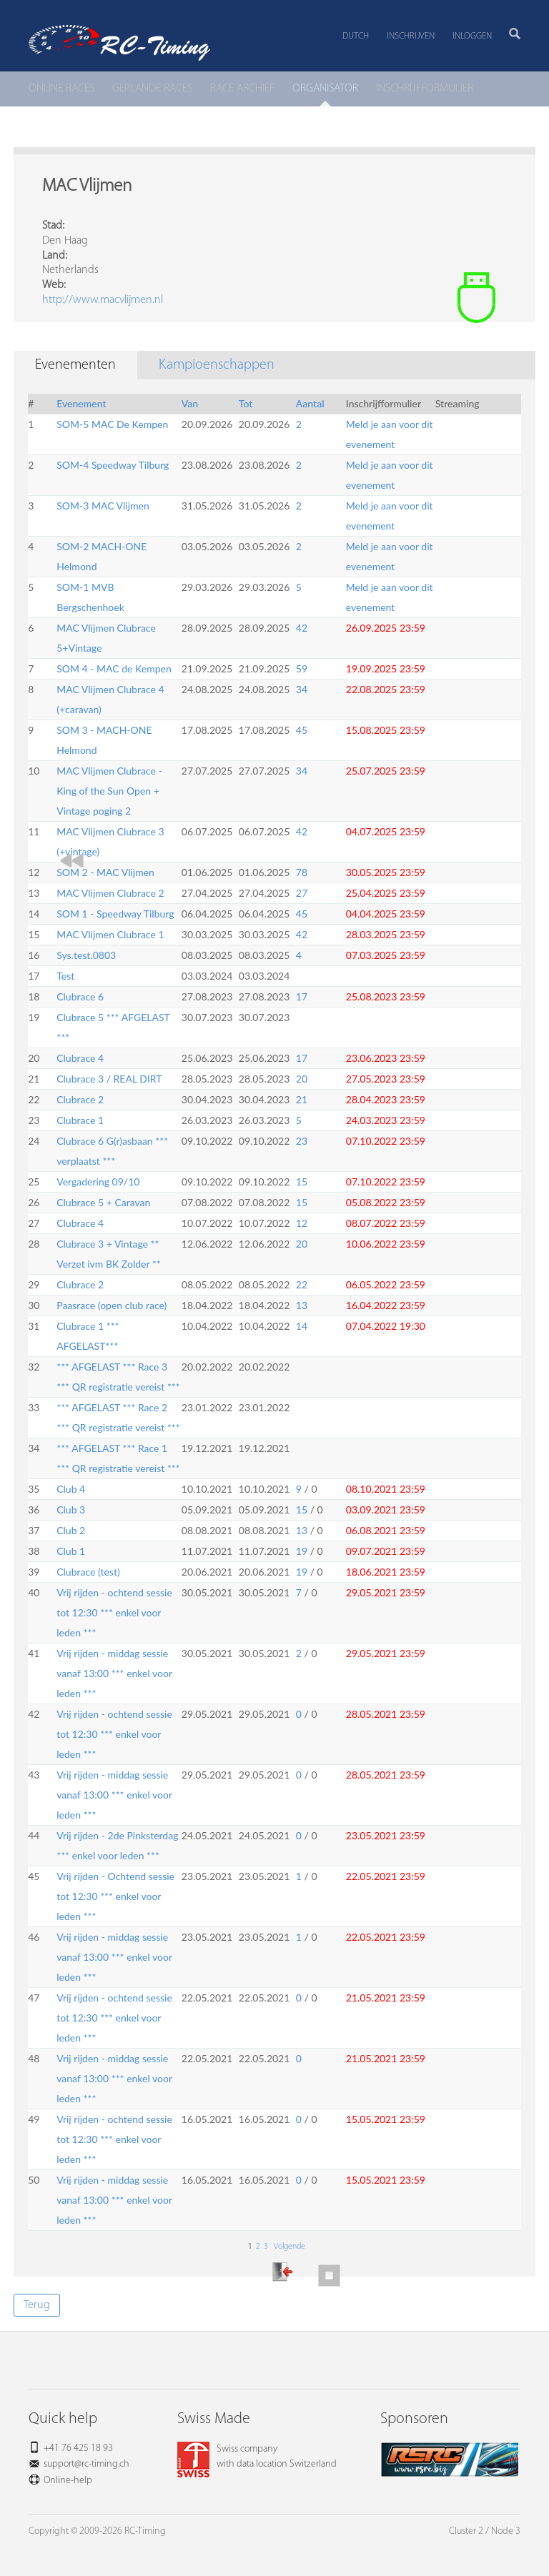  I want to click on restore window to previous size, so click(329, 2275).